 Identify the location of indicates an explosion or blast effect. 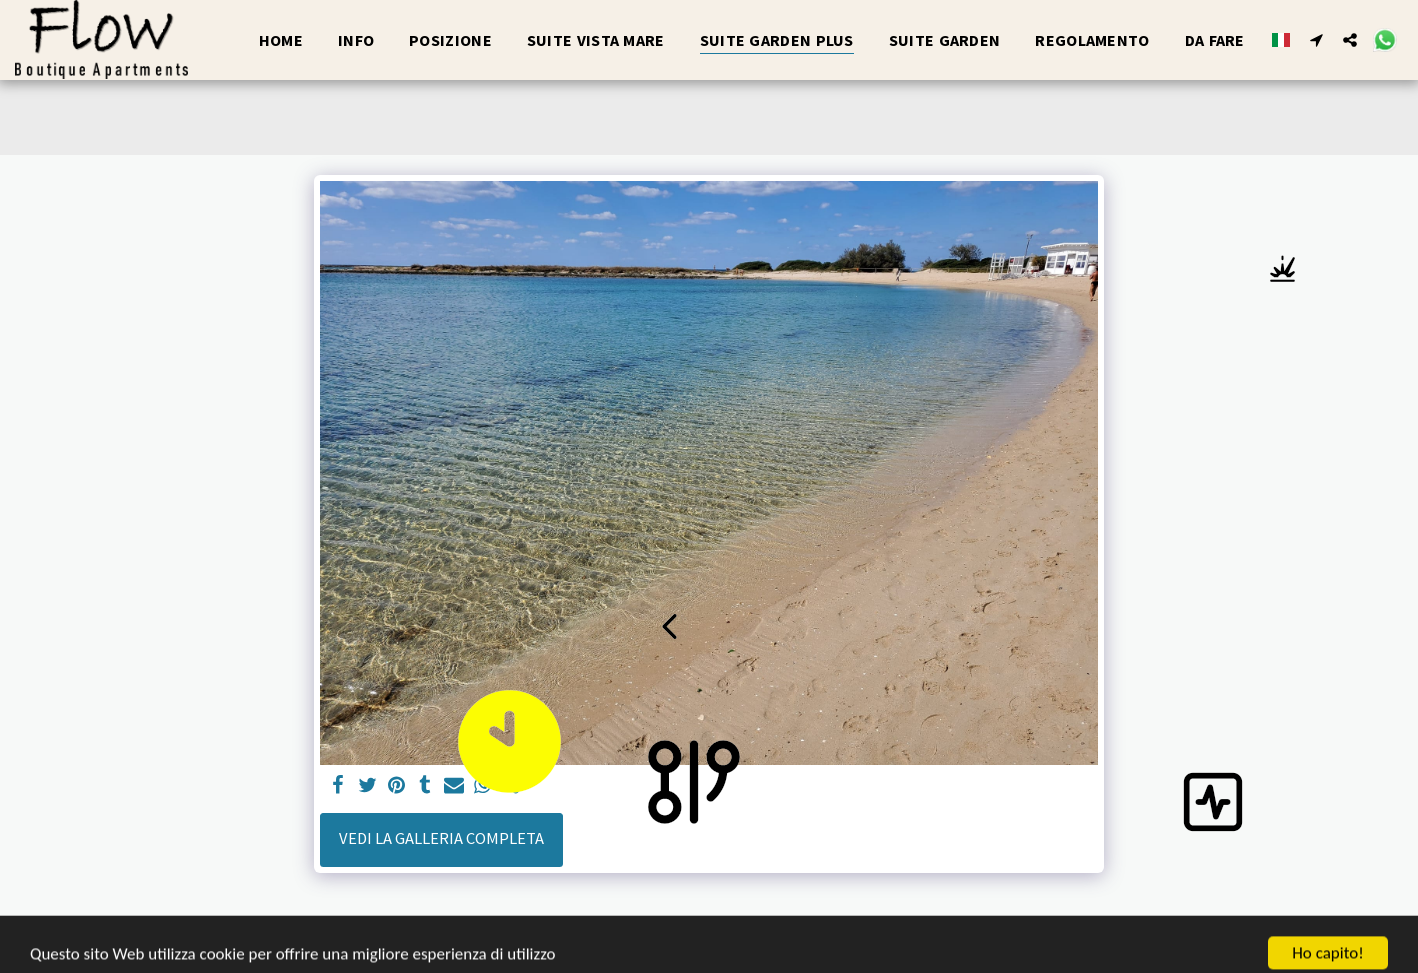
(1282, 269).